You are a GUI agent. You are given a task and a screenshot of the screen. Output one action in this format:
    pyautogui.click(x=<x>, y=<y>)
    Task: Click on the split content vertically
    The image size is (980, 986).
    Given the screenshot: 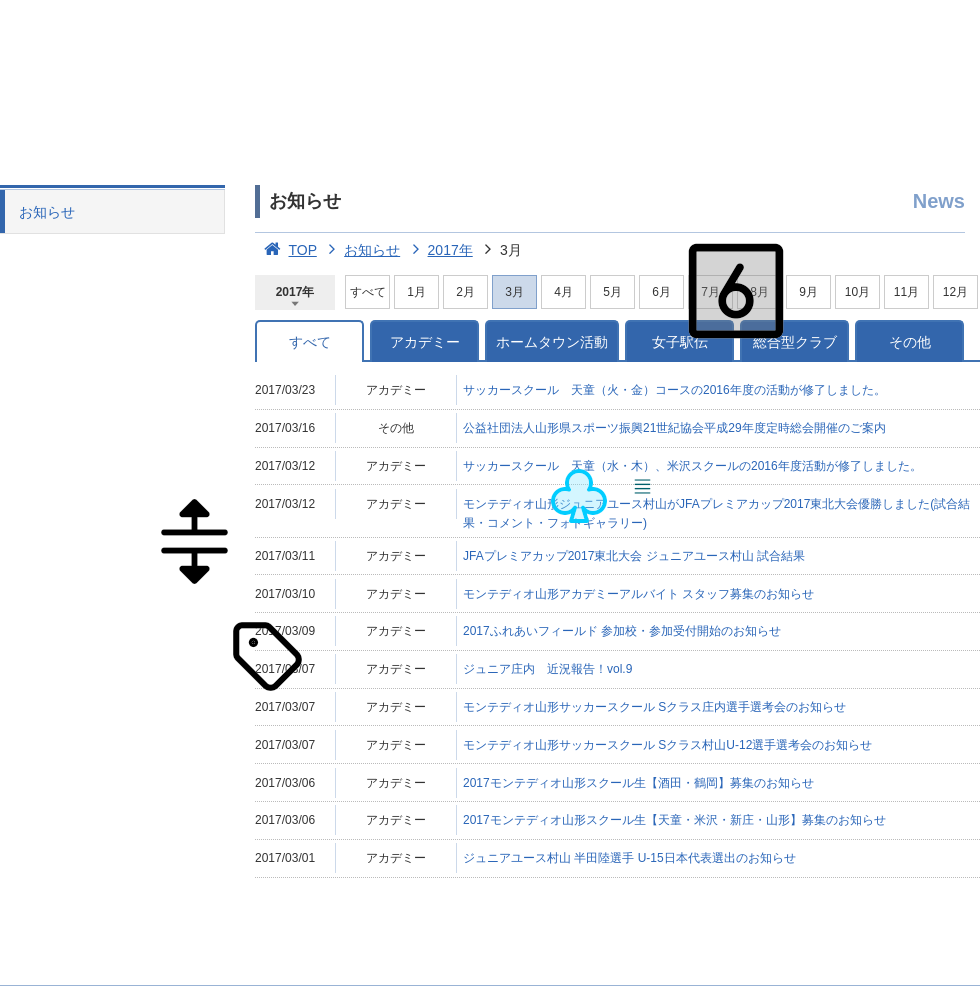 What is the action you would take?
    pyautogui.click(x=194, y=541)
    